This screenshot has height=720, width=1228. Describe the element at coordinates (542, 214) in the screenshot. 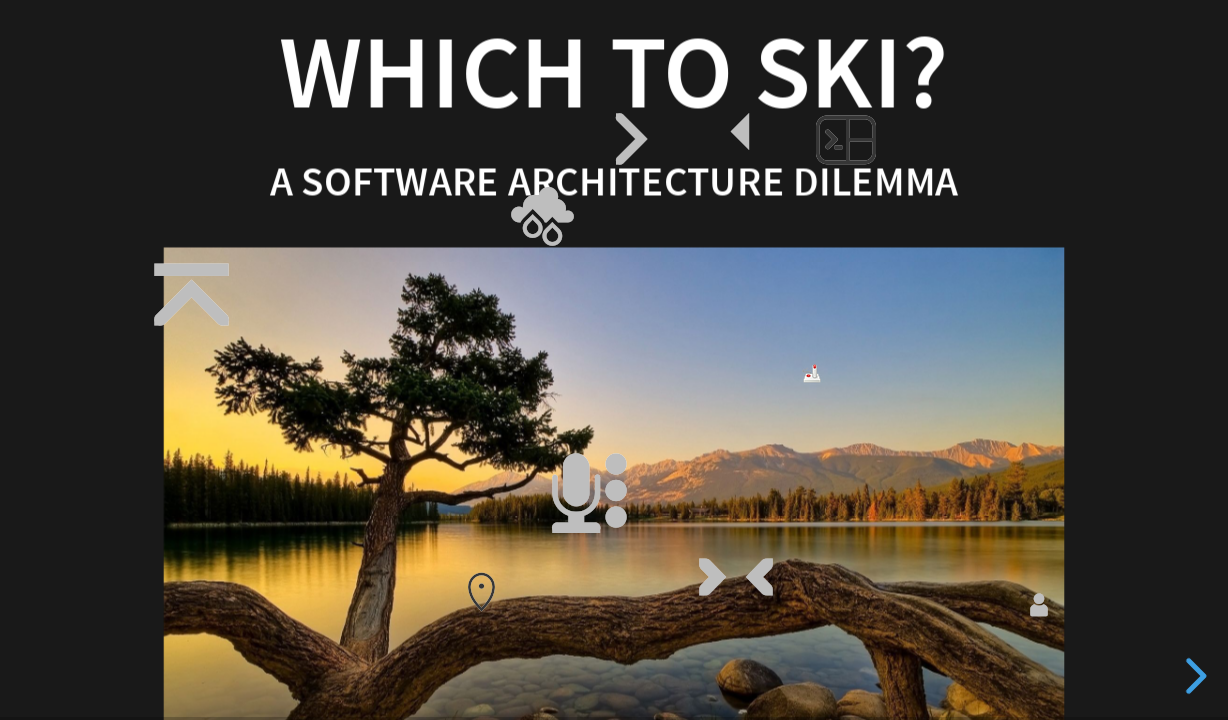

I see `indicates scattered showers or light rain conditions` at that location.